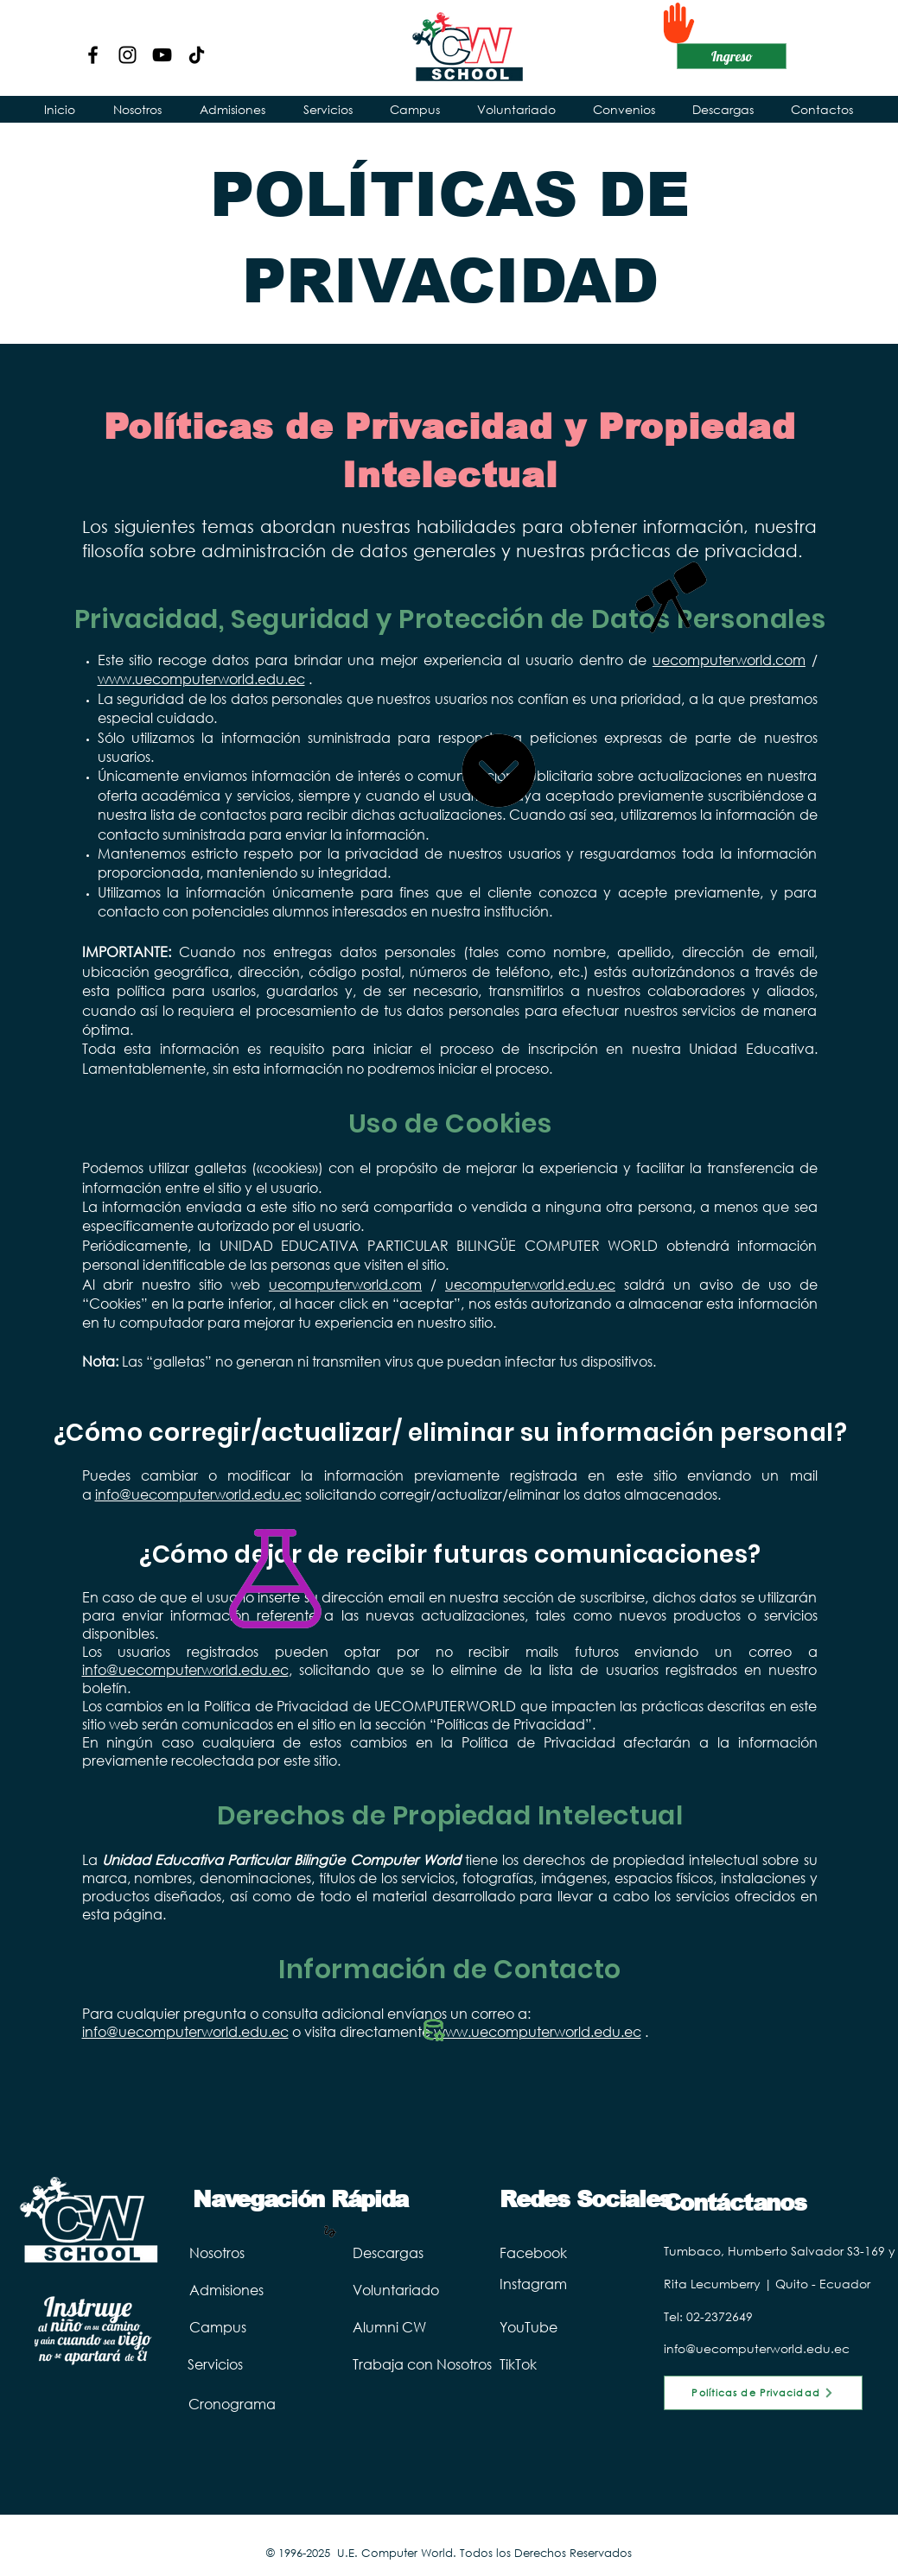 This screenshot has width=898, height=2576. Describe the element at coordinates (671, 597) in the screenshot. I see `explore or discover new content` at that location.